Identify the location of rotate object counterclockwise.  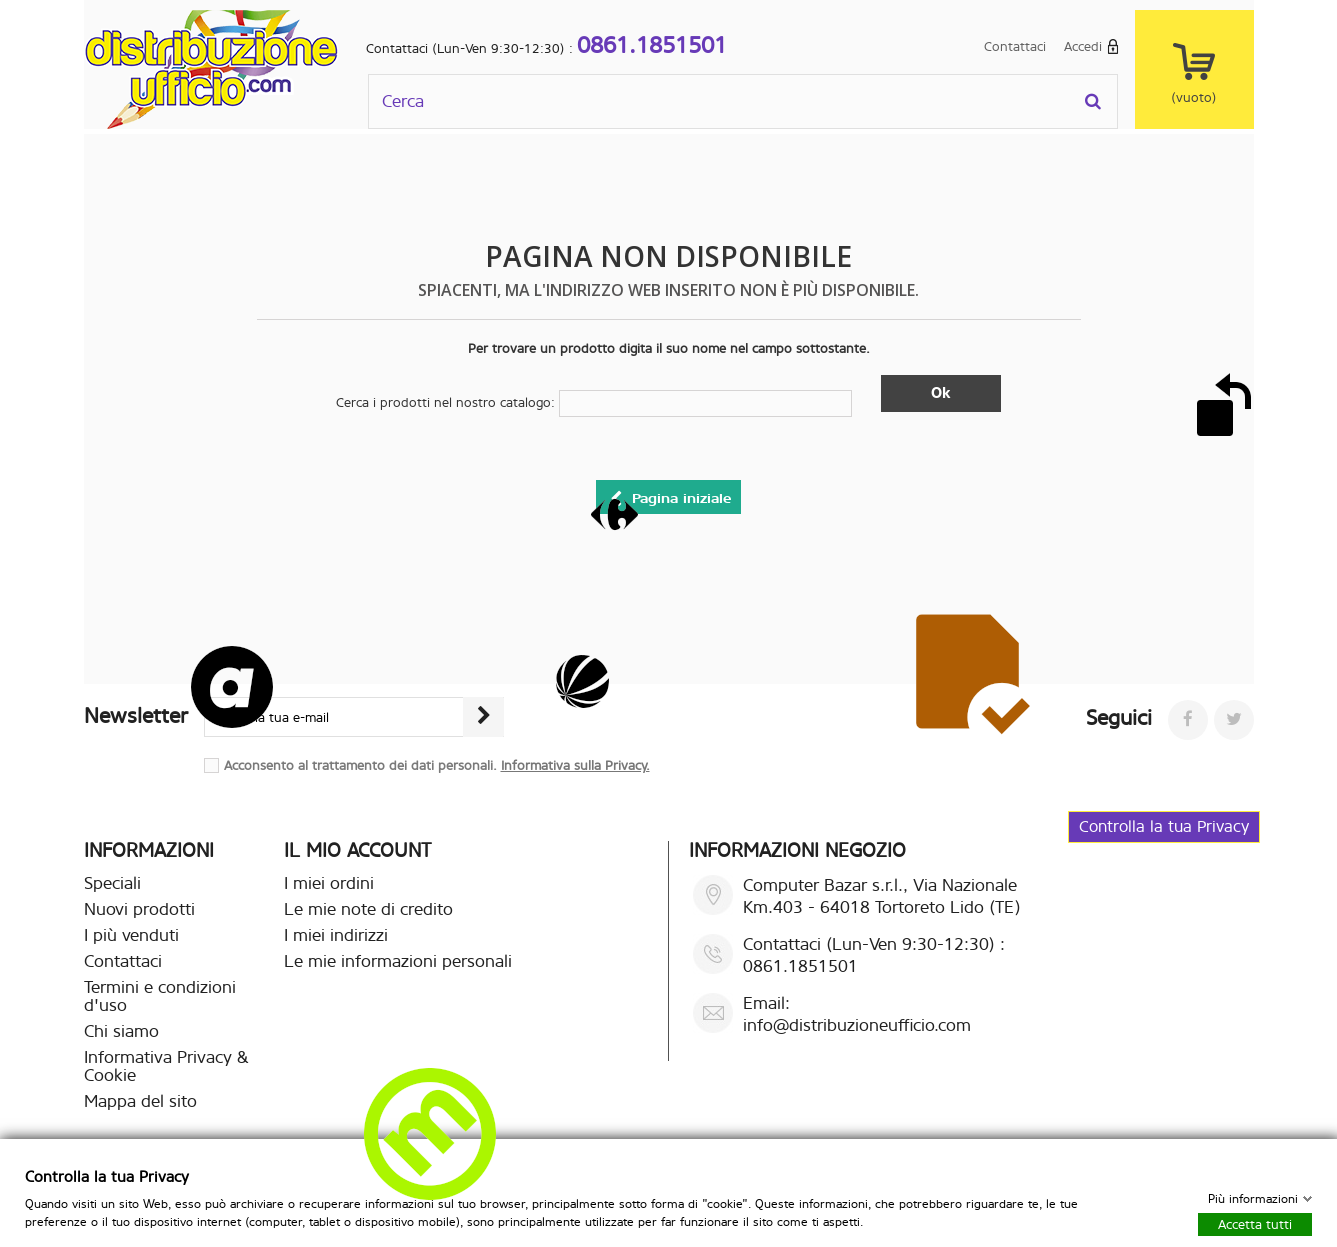
(1224, 406).